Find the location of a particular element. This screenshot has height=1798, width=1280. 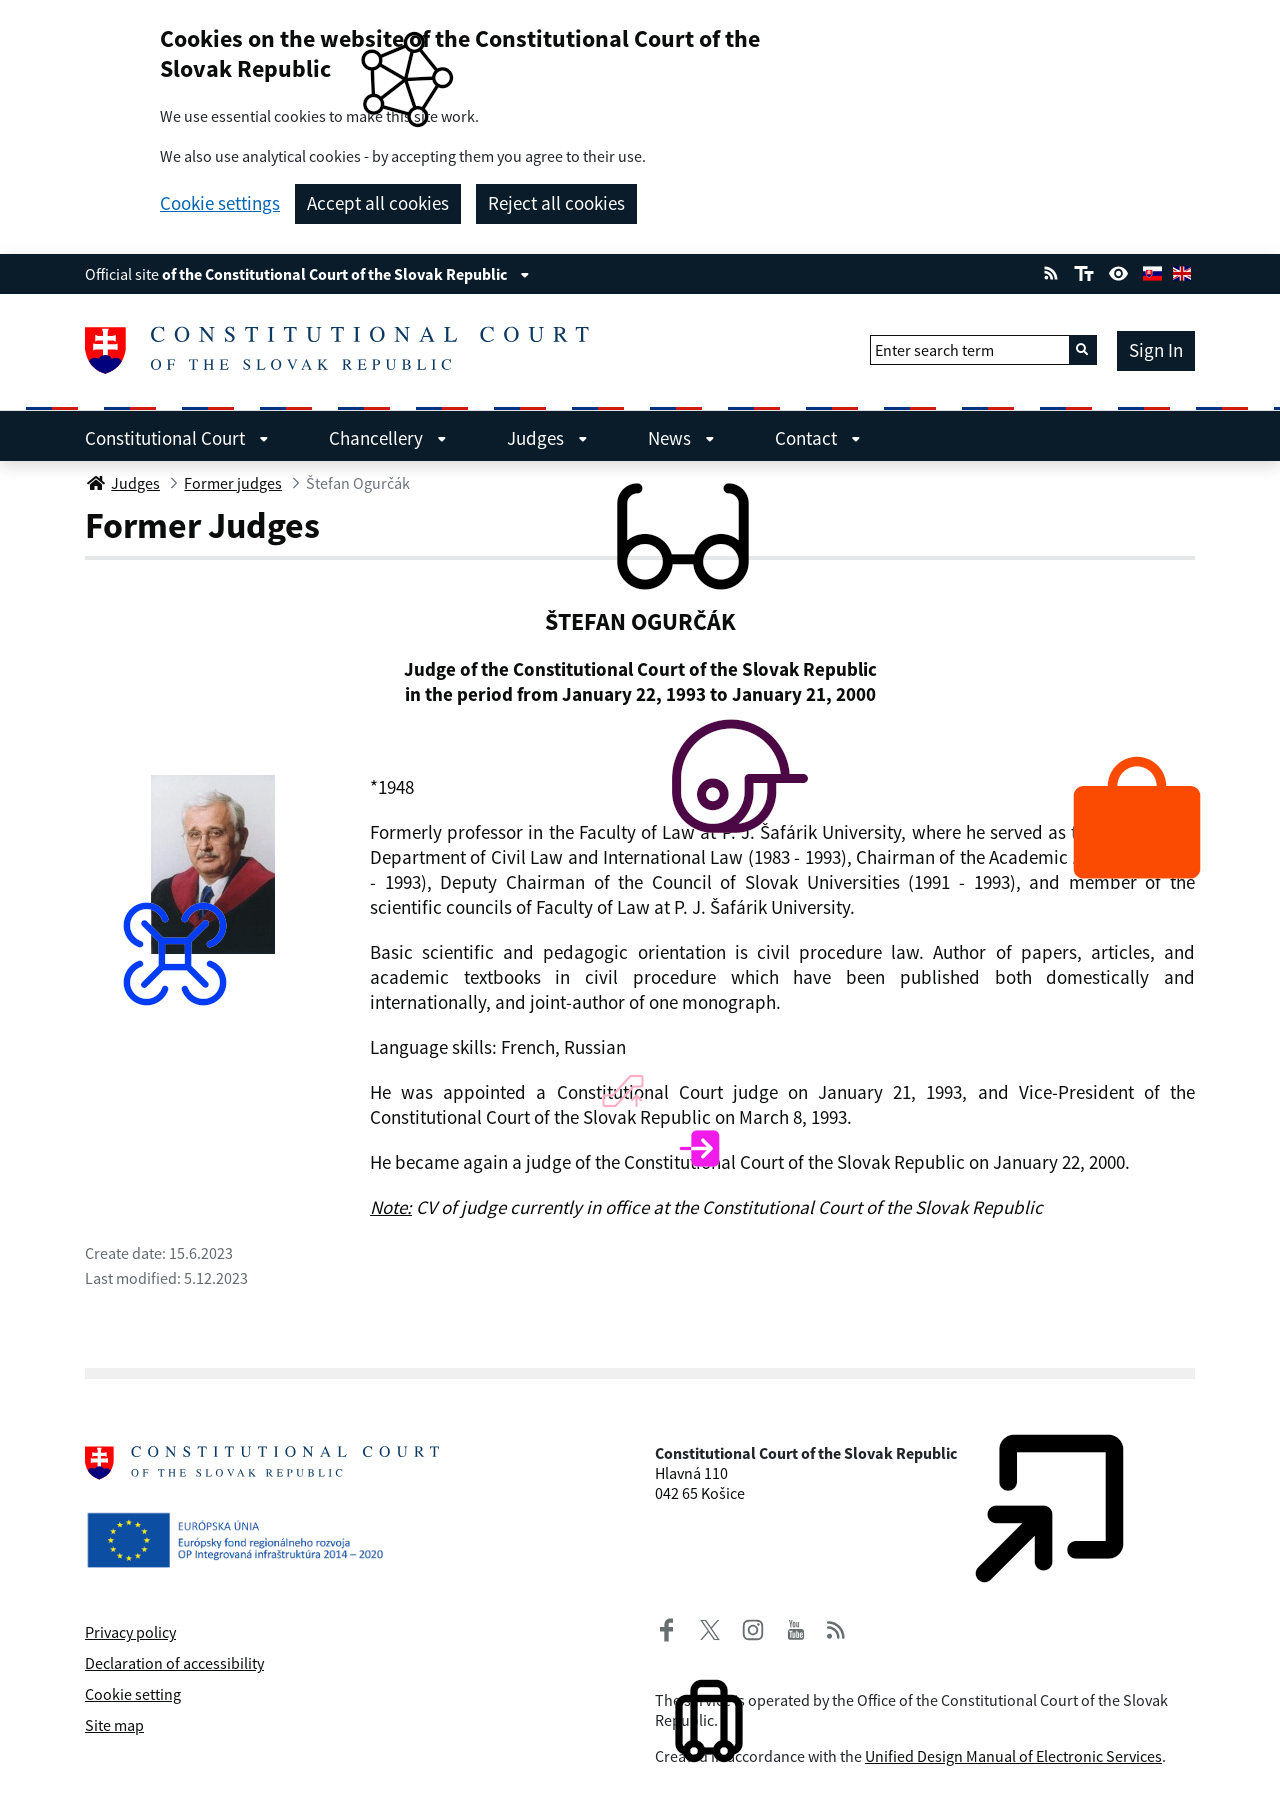

access fediverse or federated social networks is located at coordinates (405, 79).